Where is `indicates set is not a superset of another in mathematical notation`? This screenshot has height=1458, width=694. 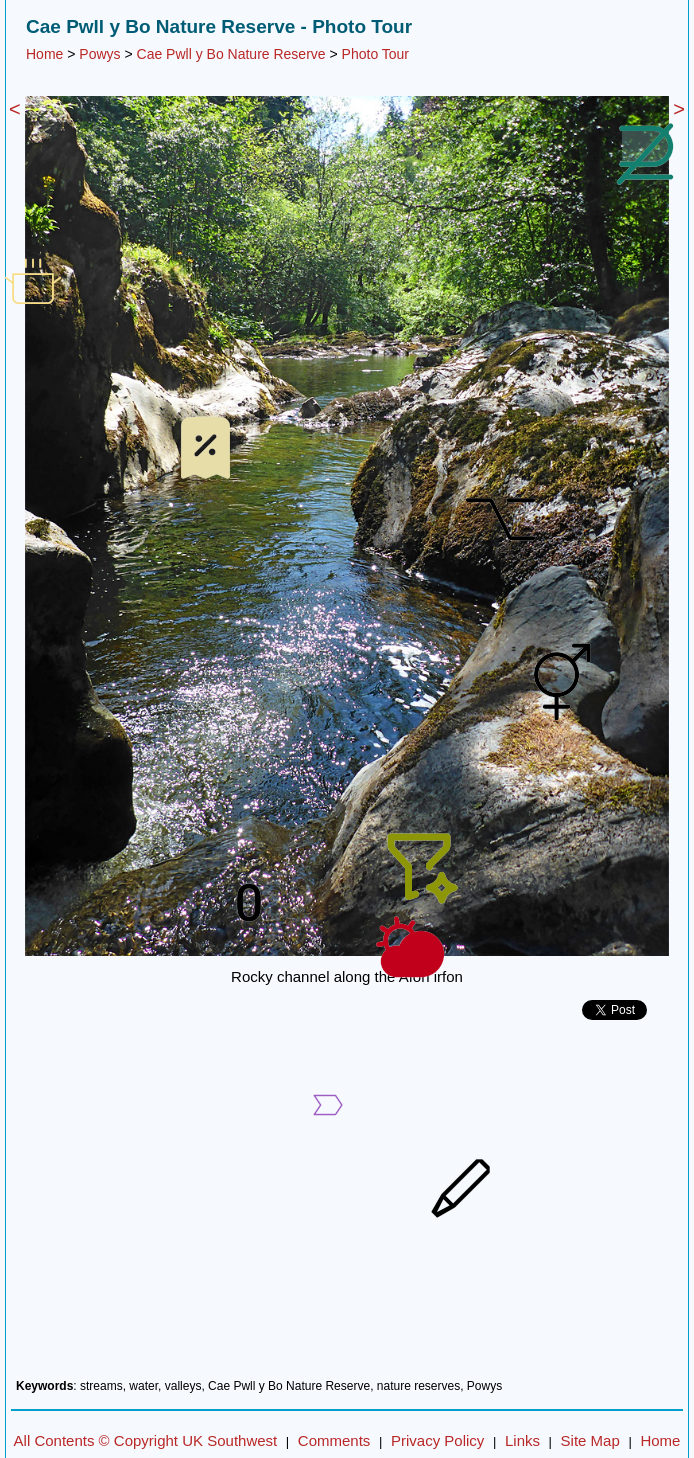
indicates set is not a superset of another in mathematical notation is located at coordinates (645, 154).